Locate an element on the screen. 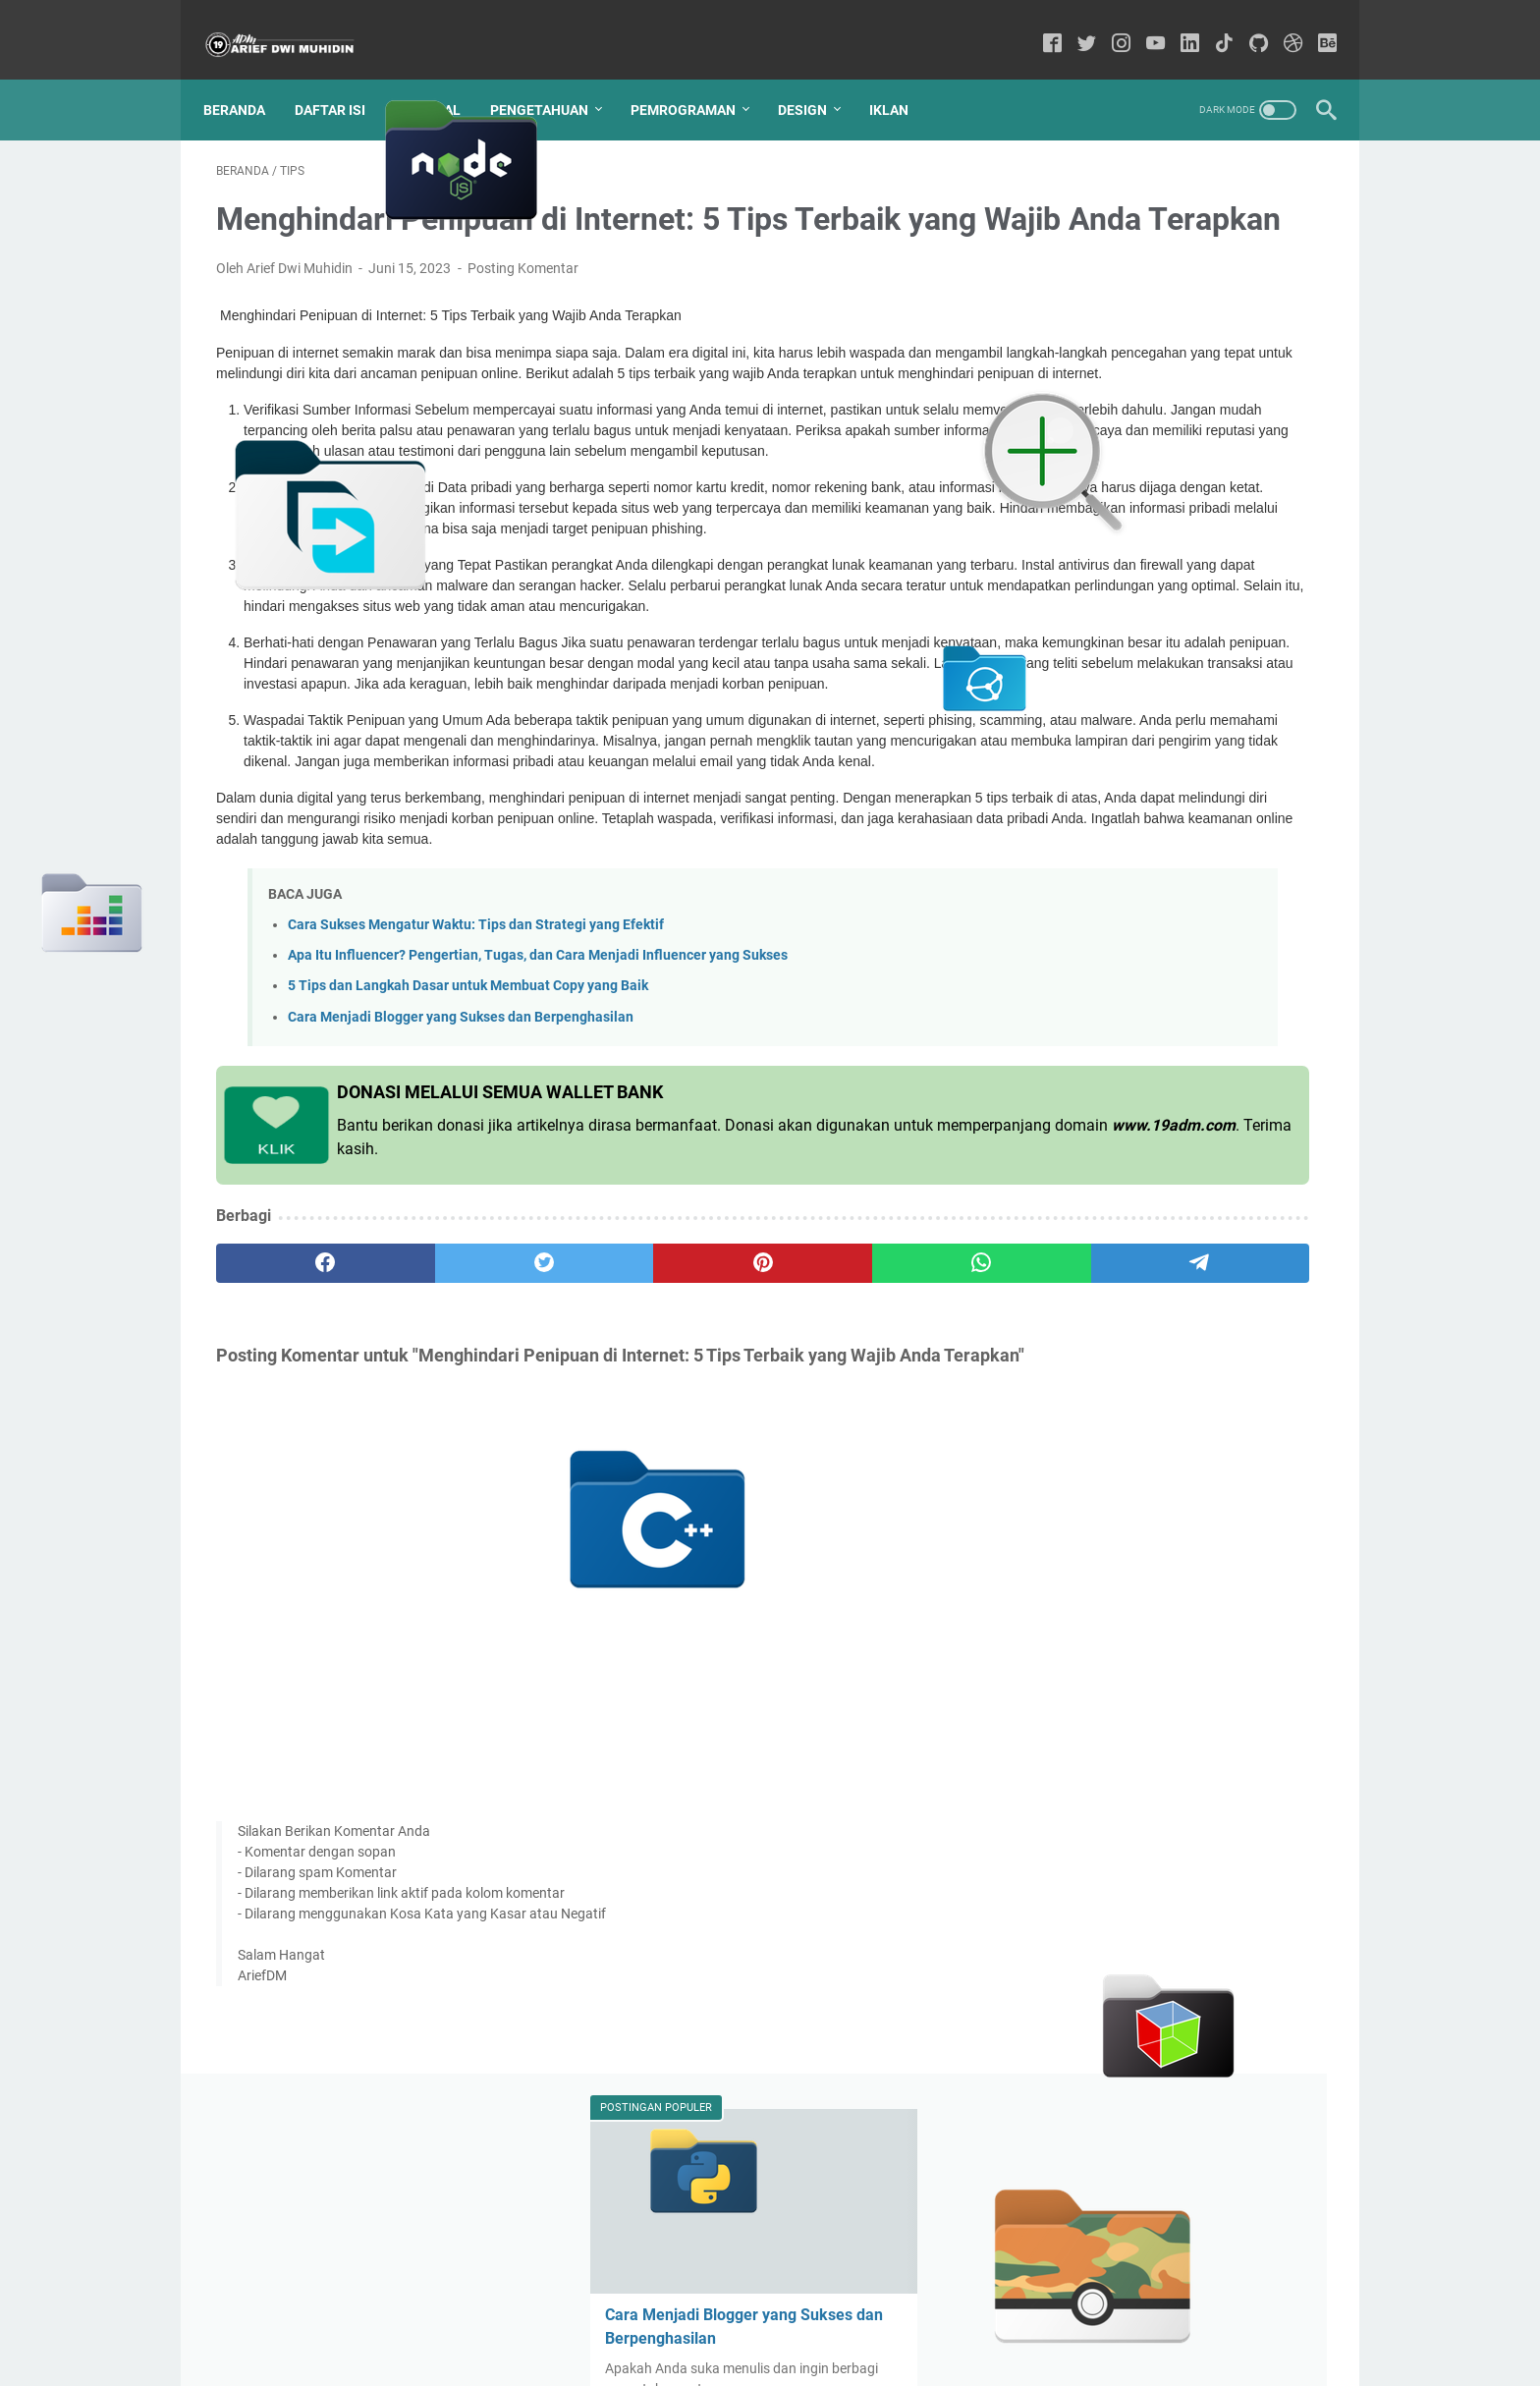  folder containing pokémon safari ball themed content is located at coordinates (1091, 2271).